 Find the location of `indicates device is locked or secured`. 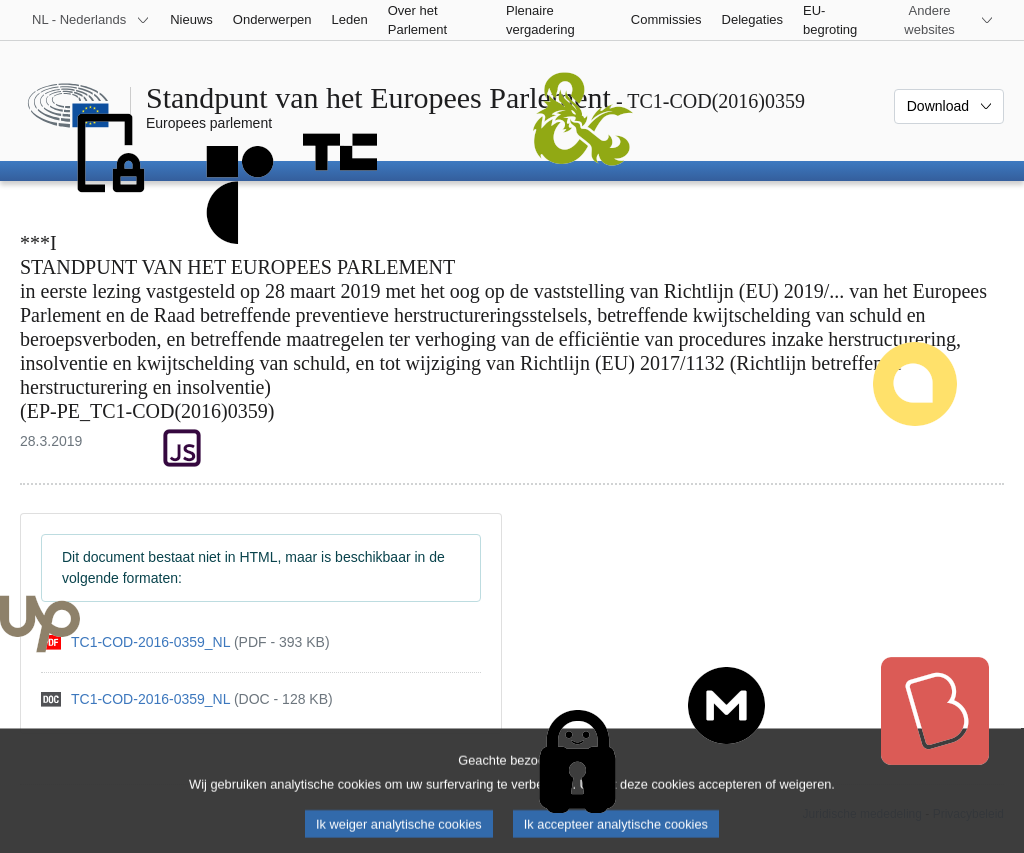

indicates device is locked or secured is located at coordinates (105, 153).